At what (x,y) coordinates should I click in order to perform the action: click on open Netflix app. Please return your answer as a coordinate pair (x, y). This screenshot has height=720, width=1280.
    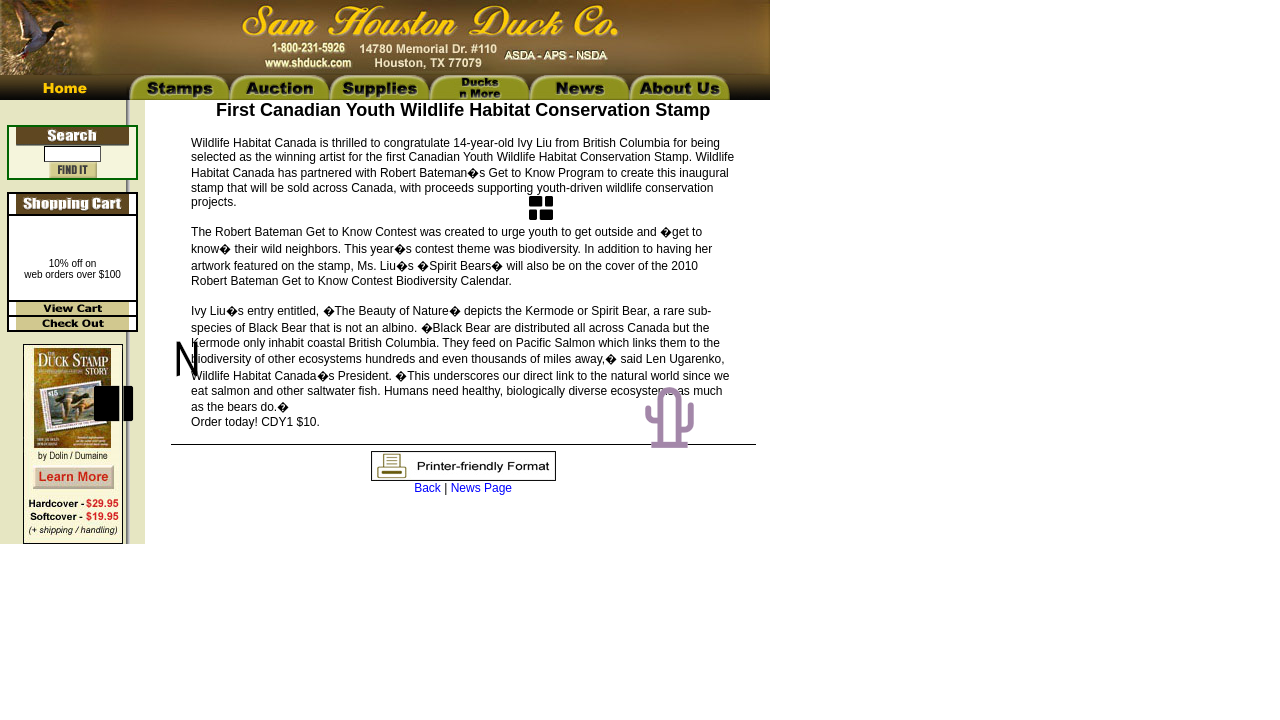
    Looking at the image, I should click on (187, 359).